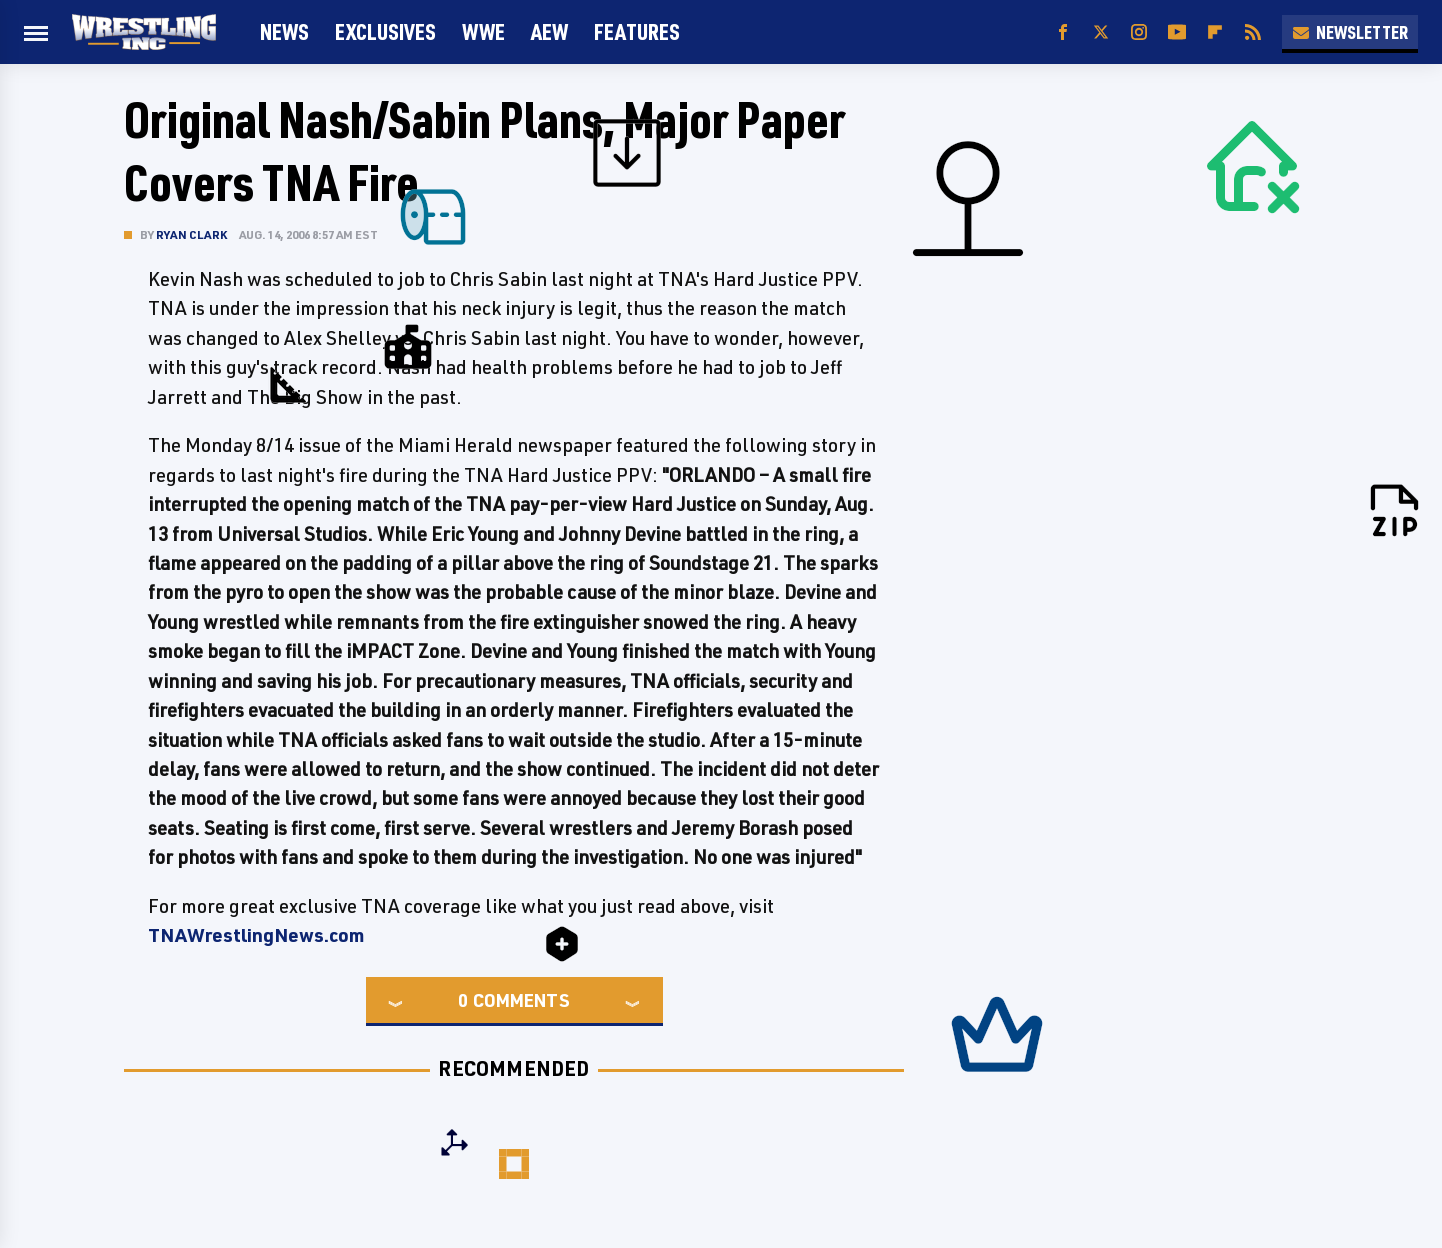 The height and width of the screenshot is (1248, 1442). I want to click on access 3D vector or coordinate tools, so click(453, 1144).